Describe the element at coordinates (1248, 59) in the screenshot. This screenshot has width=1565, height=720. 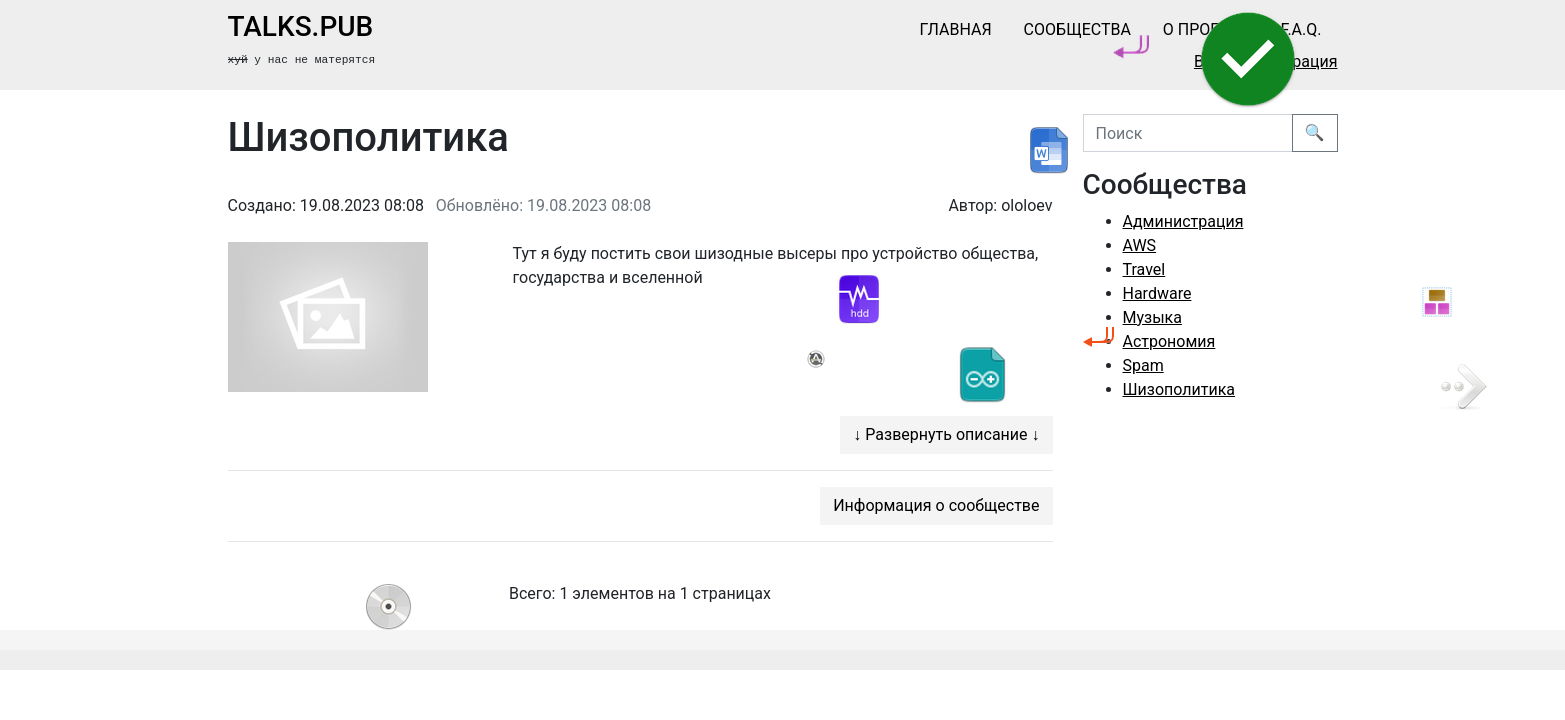
I see `apply mail filters to messages` at that location.